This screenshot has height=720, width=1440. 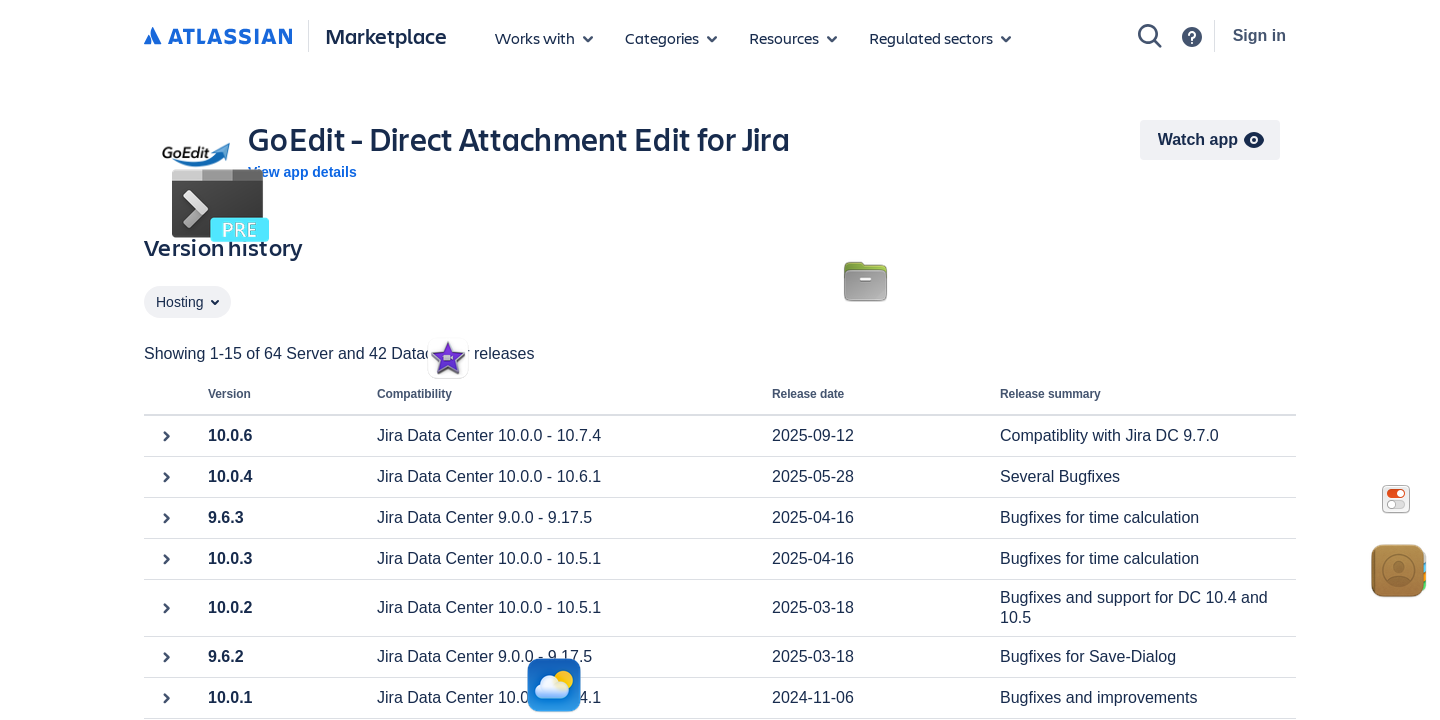 What do you see at coordinates (554, 685) in the screenshot?
I see `open the weather app` at bounding box center [554, 685].